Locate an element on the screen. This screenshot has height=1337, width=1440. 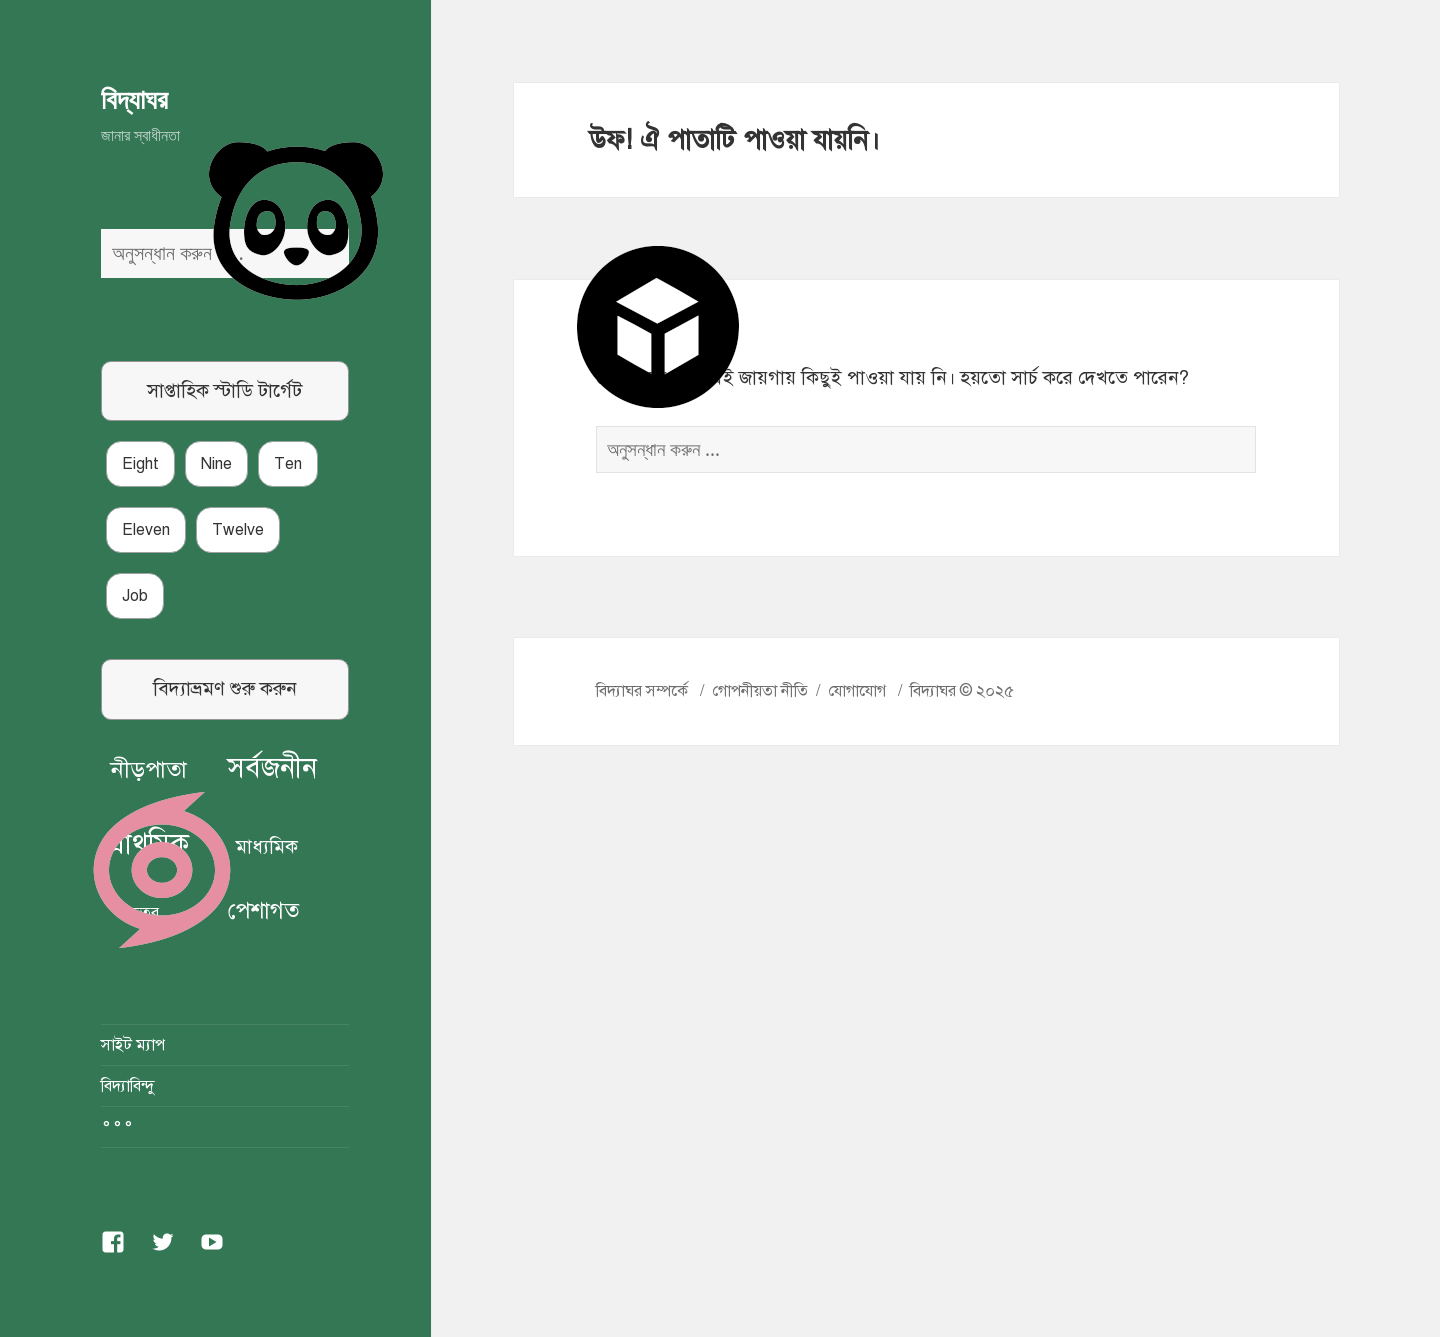
open sketchfab to view 3d models is located at coordinates (658, 327).